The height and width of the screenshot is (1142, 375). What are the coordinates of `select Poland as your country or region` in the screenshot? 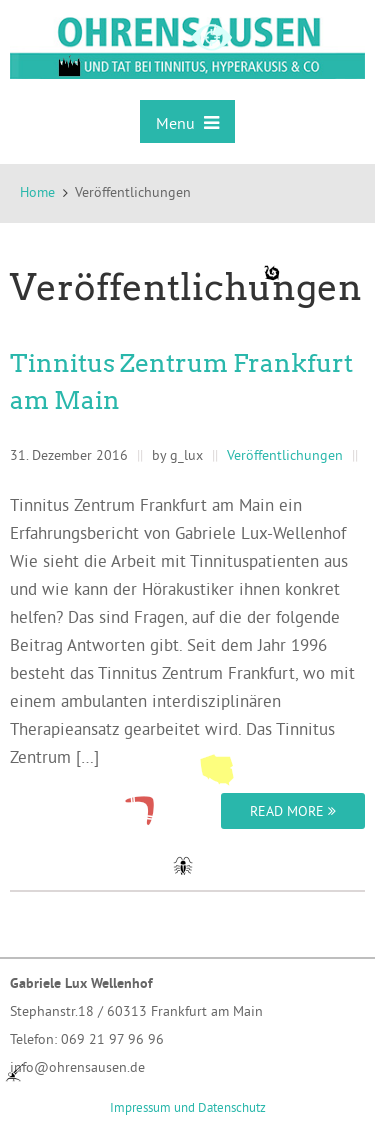 It's located at (217, 770).